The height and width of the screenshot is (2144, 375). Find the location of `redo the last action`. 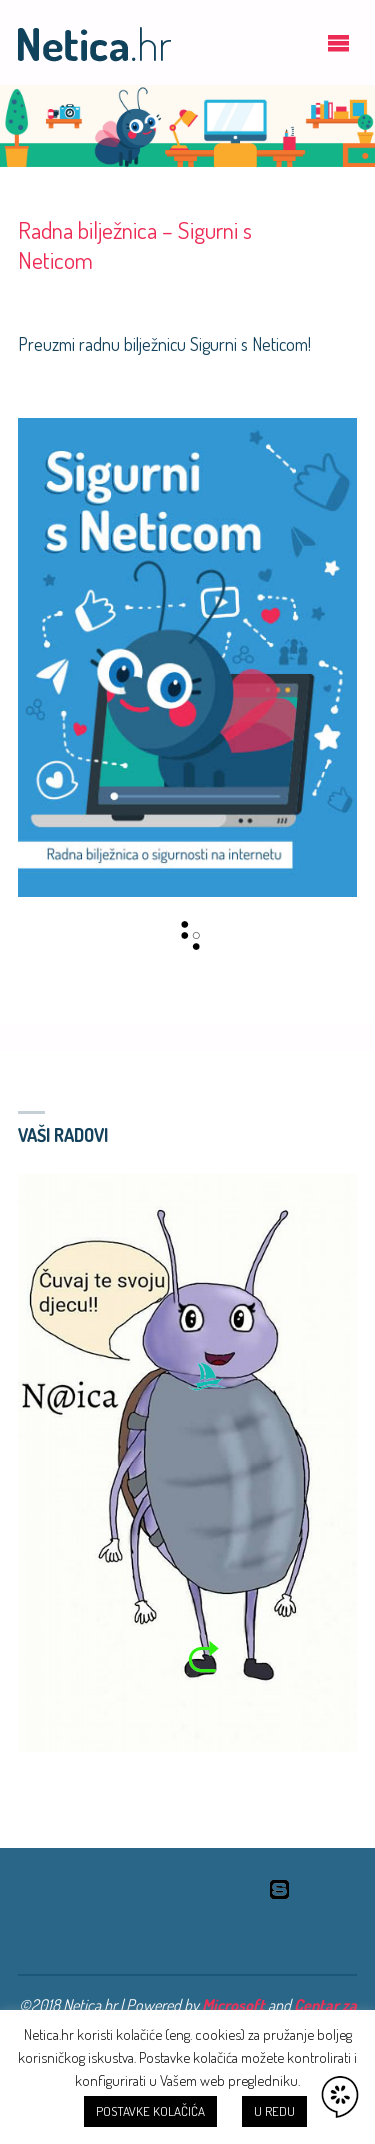

redo the last action is located at coordinates (203, 1658).